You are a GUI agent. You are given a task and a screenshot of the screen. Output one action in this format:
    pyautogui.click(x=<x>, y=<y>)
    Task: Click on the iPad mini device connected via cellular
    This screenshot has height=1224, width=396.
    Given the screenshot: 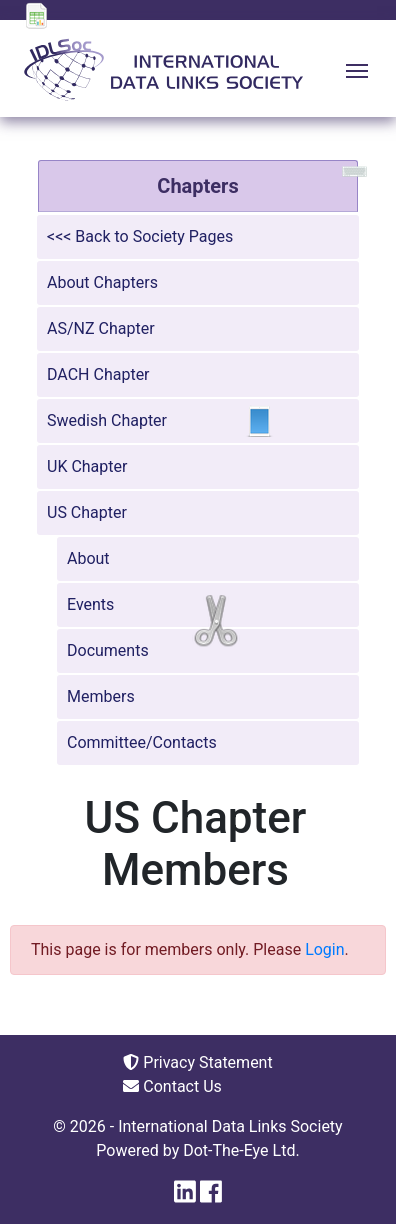 What is the action you would take?
    pyautogui.click(x=259, y=418)
    